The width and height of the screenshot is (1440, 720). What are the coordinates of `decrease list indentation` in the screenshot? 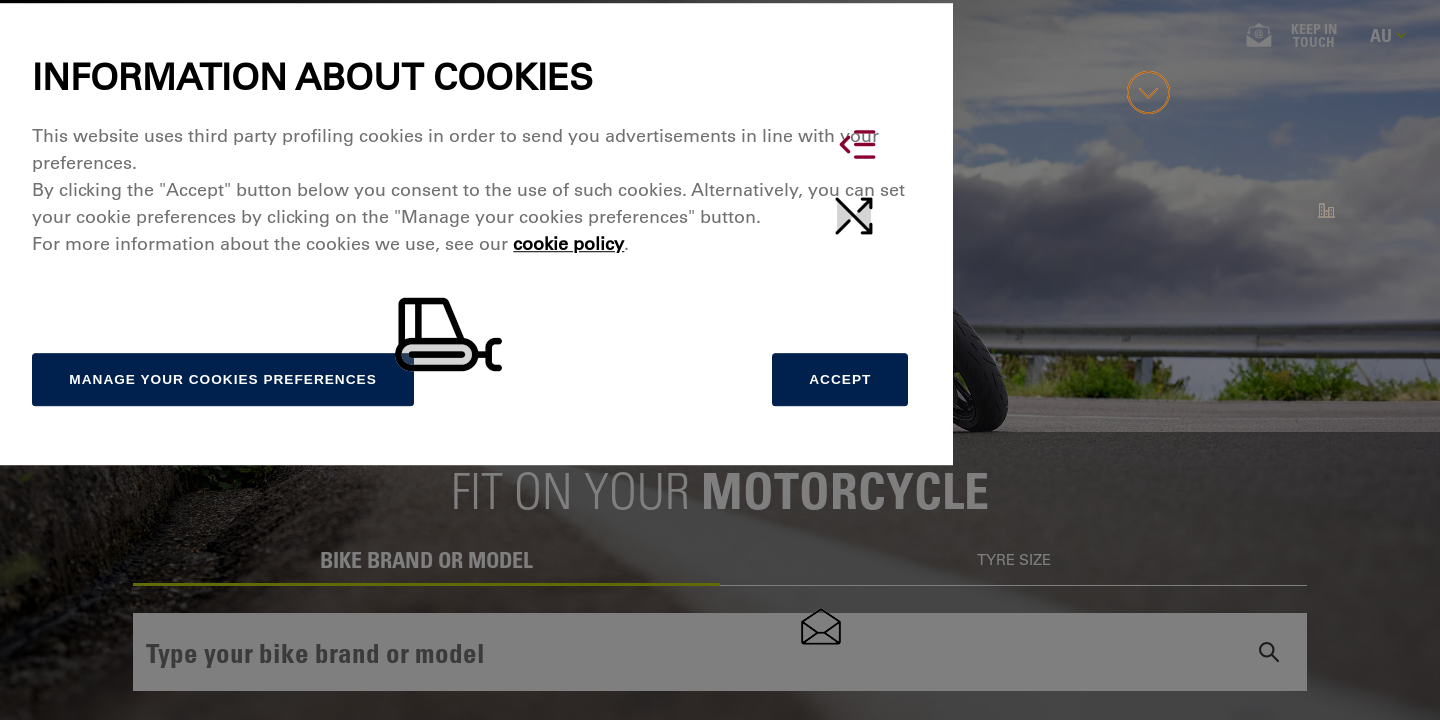 It's located at (857, 144).